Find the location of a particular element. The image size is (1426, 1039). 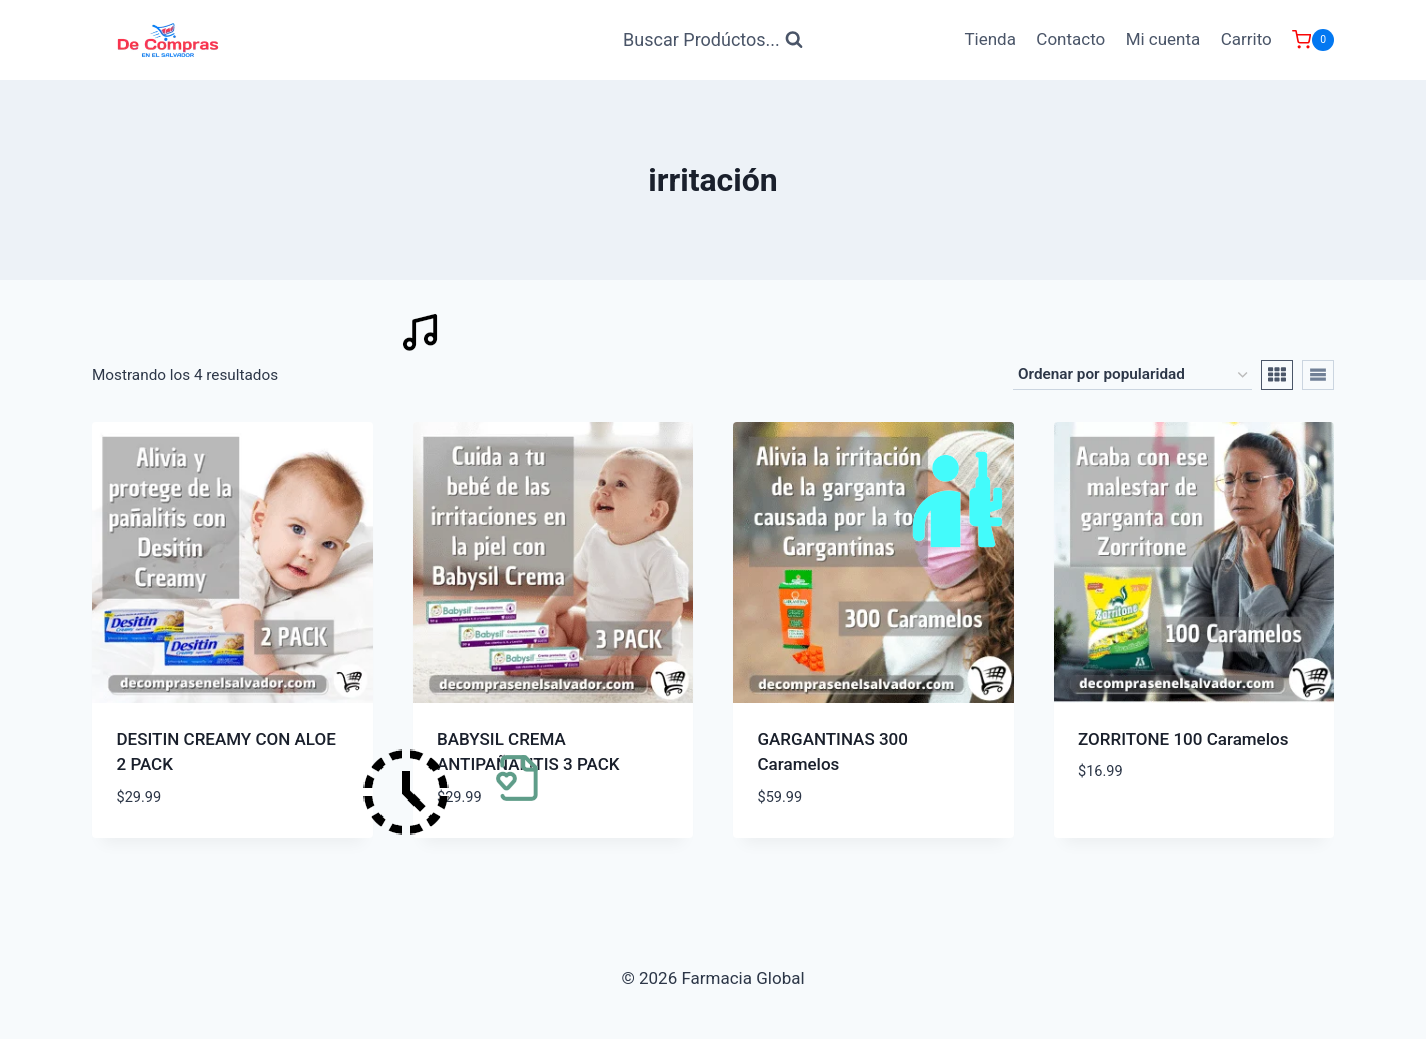

indicates military or armed personnel is located at coordinates (954, 499).